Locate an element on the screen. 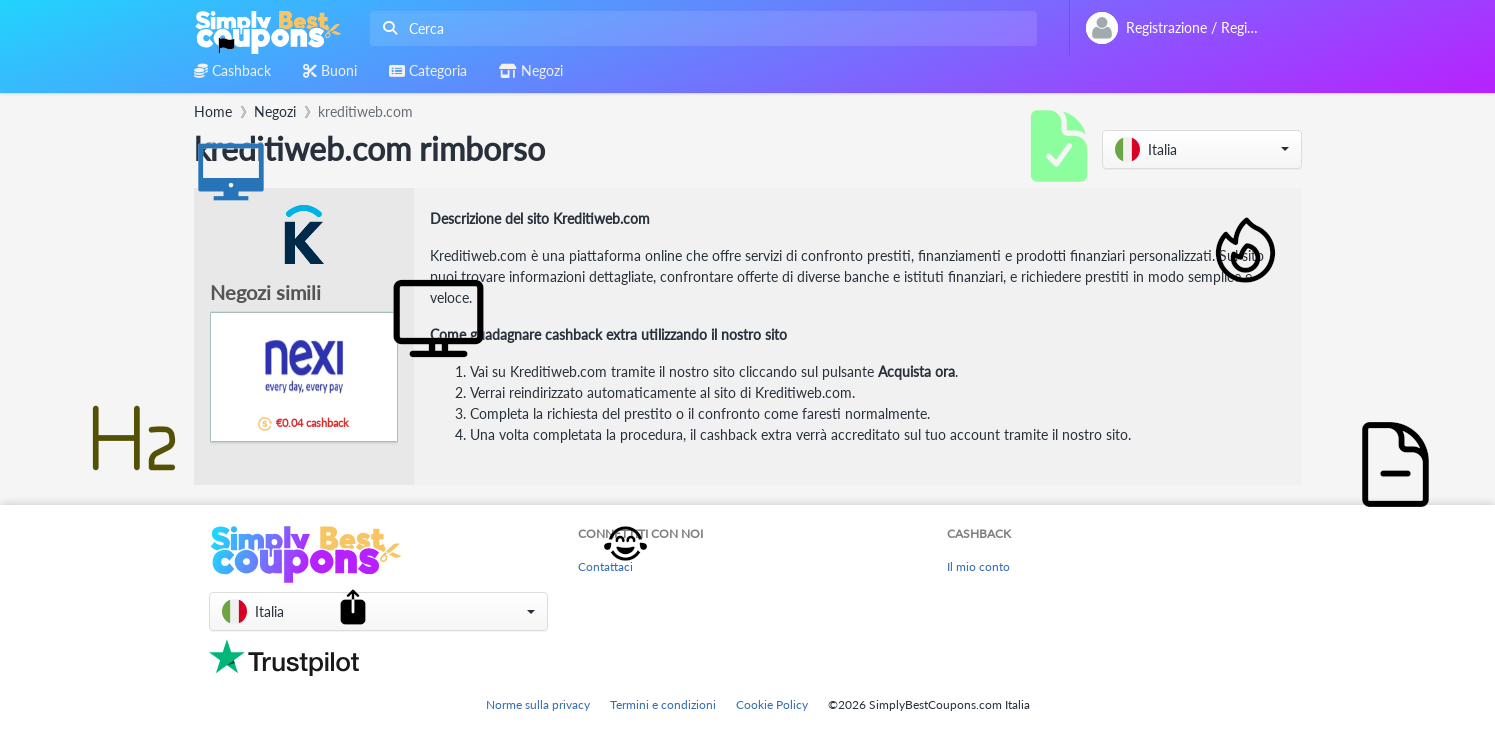  switch to desktop view is located at coordinates (231, 172).